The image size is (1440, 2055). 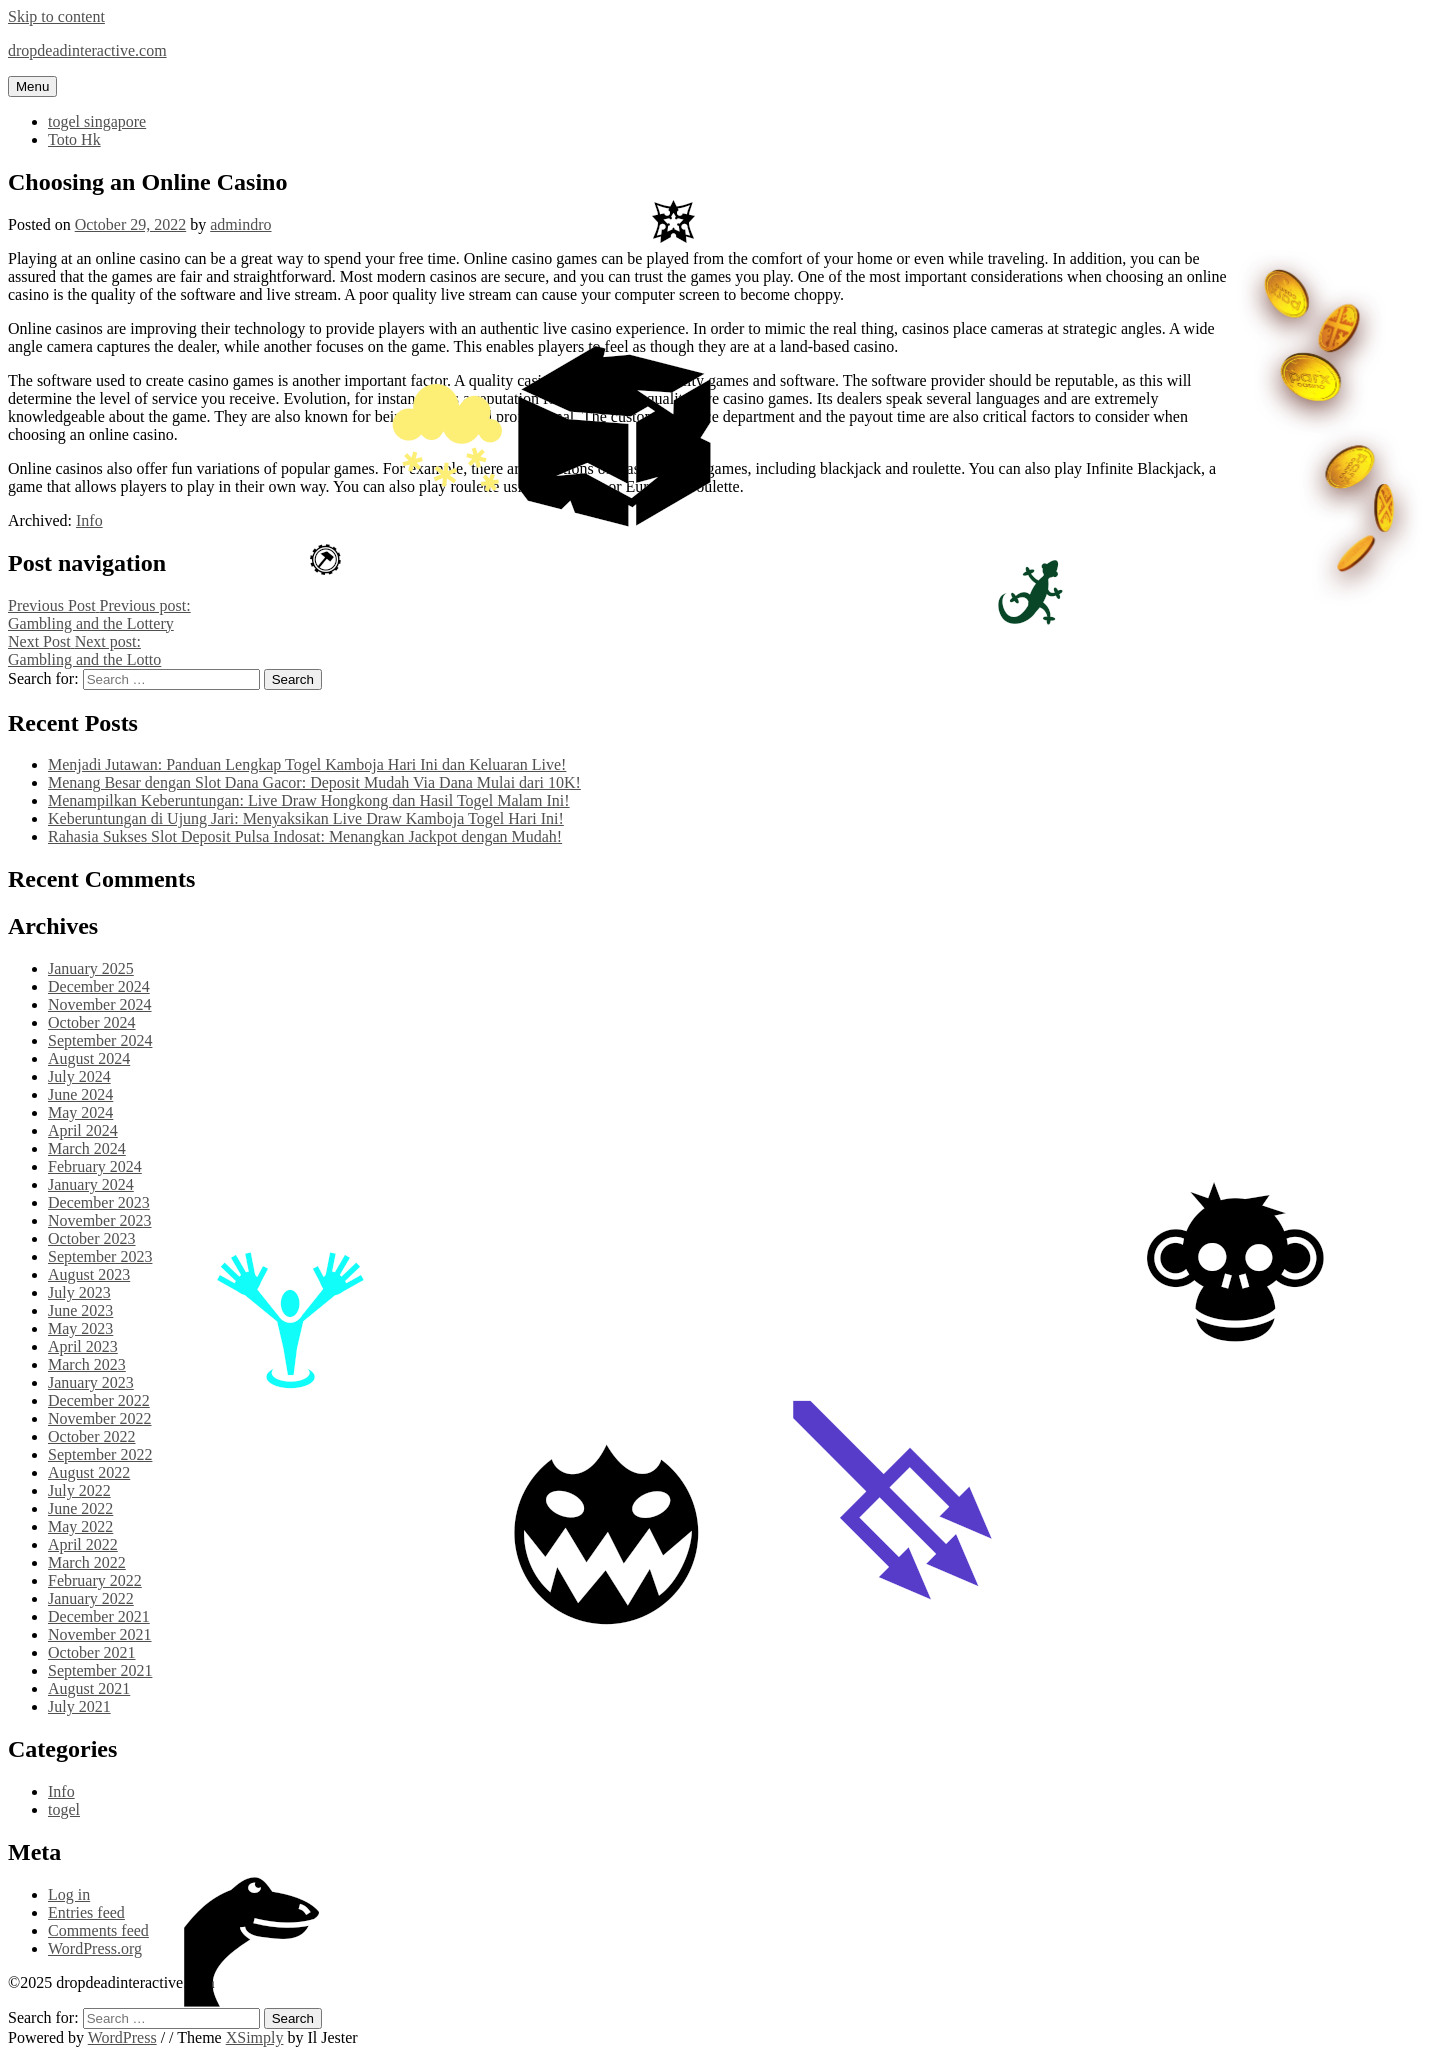 I want to click on indicates snowy weather conditions, so click(x=447, y=438).